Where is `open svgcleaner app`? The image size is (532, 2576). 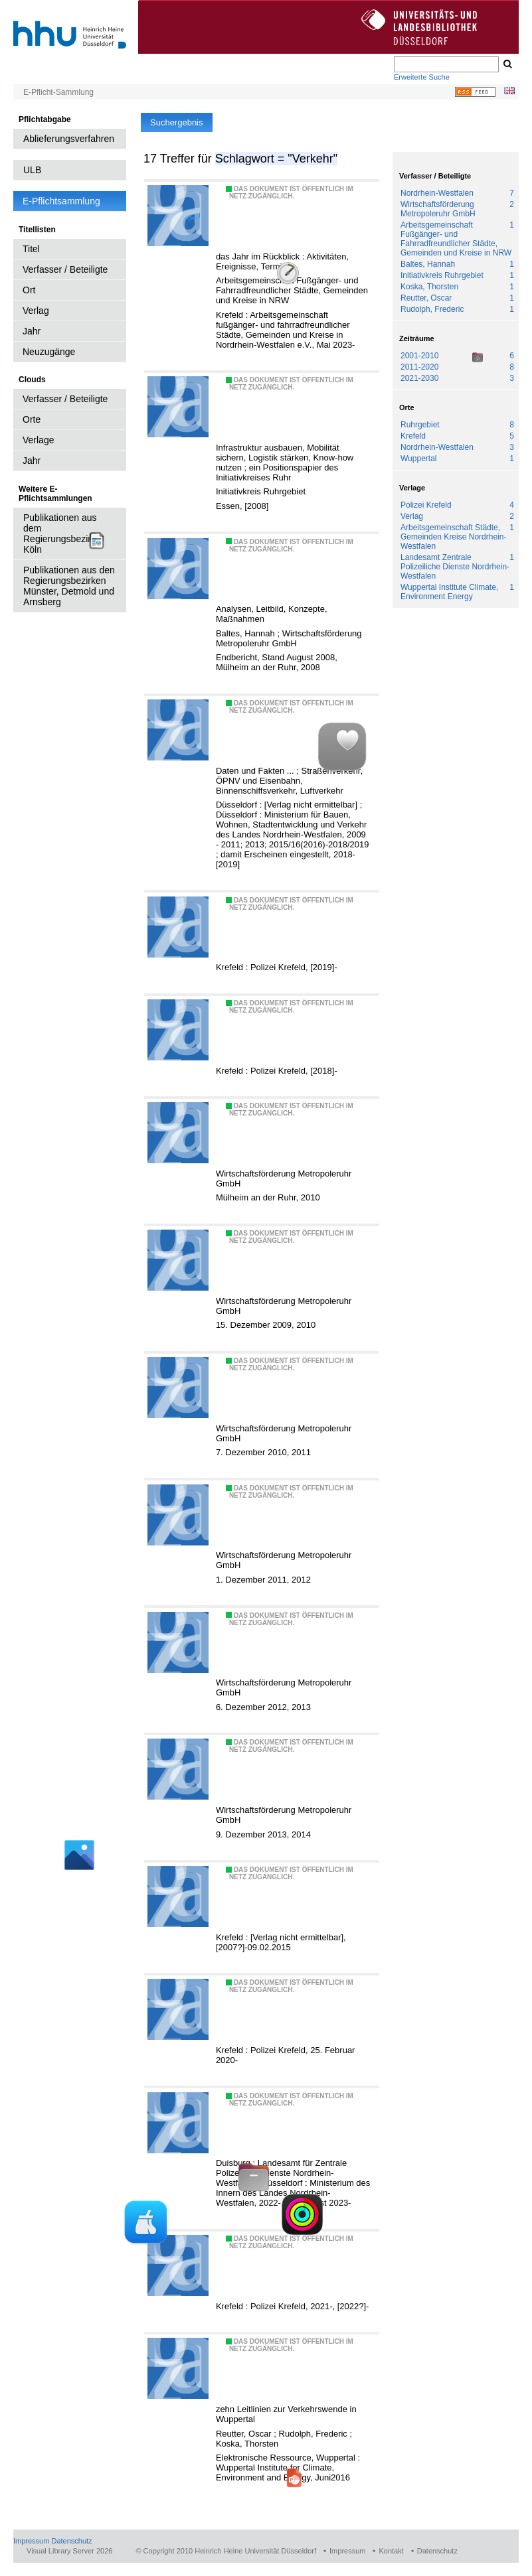 open svgcleaner app is located at coordinates (145, 2222).